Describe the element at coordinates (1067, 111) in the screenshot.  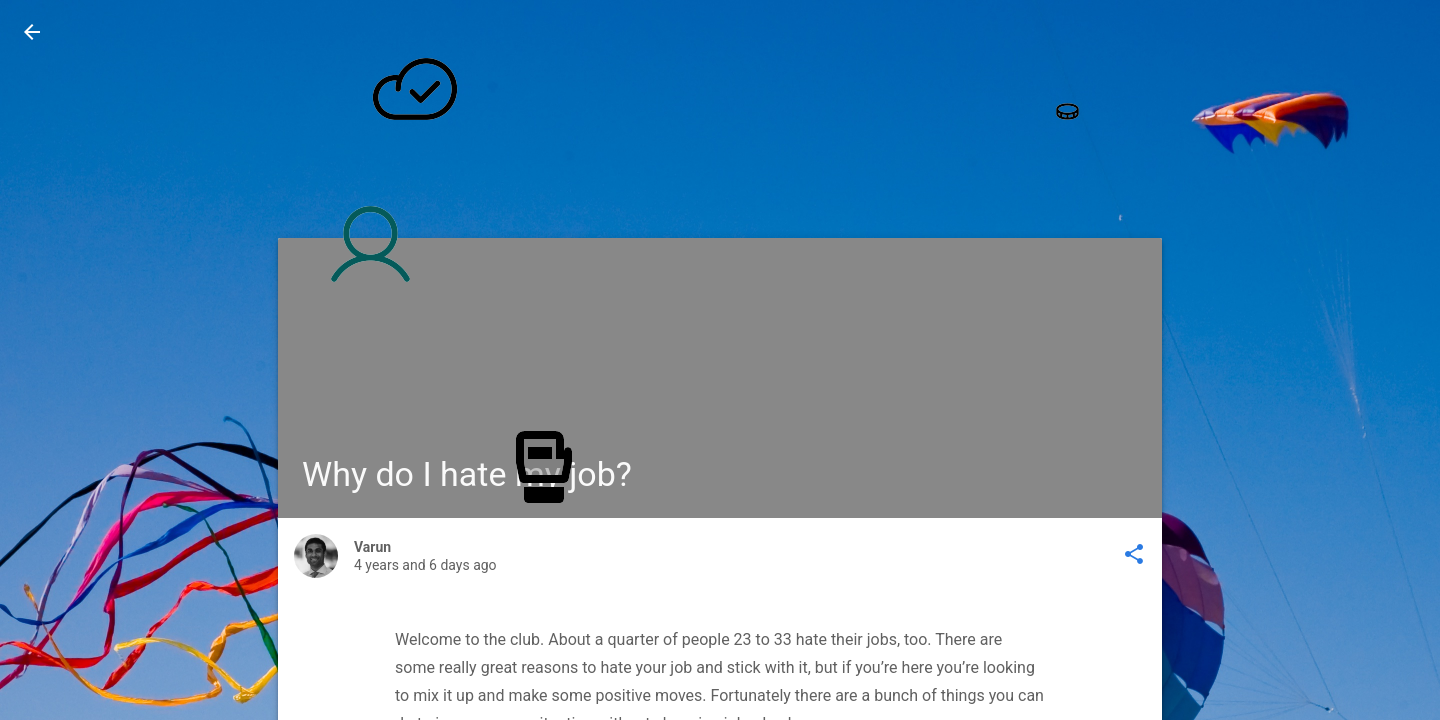
I see `view your coin balance or currency` at that location.